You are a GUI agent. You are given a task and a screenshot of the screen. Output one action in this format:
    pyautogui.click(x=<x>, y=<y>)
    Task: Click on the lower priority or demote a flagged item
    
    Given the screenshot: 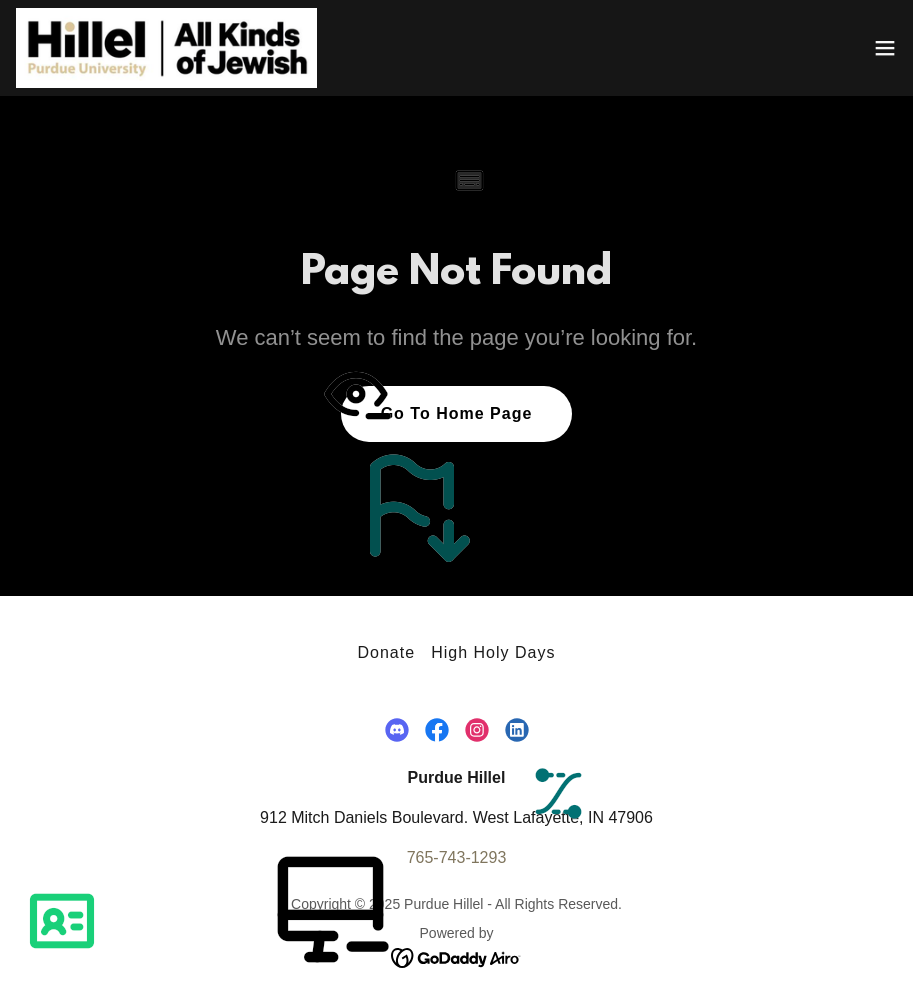 What is the action you would take?
    pyautogui.click(x=412, y=504)
    